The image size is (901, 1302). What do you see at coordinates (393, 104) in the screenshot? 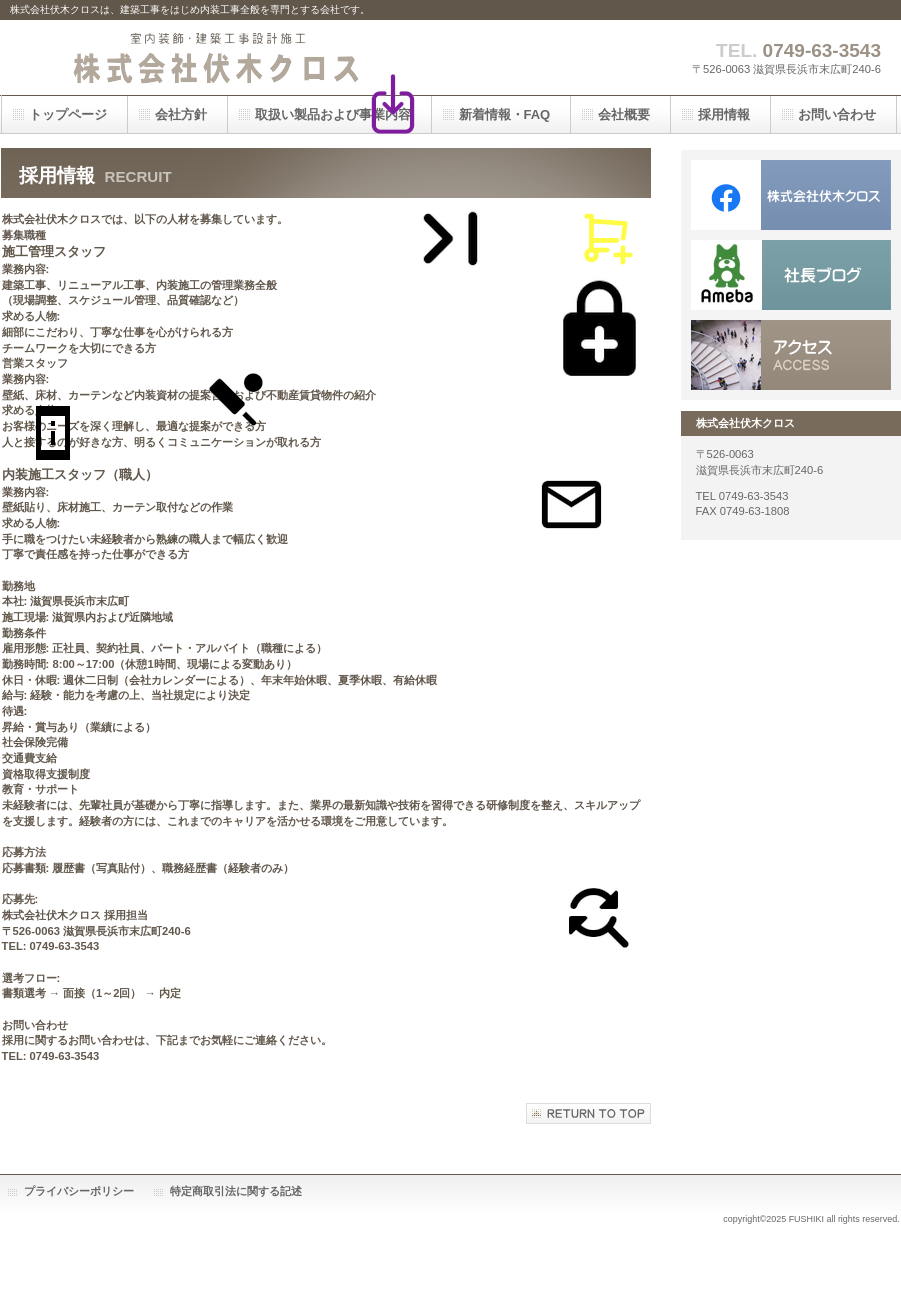
I see `download file to device` at bounding box center [393, 104].